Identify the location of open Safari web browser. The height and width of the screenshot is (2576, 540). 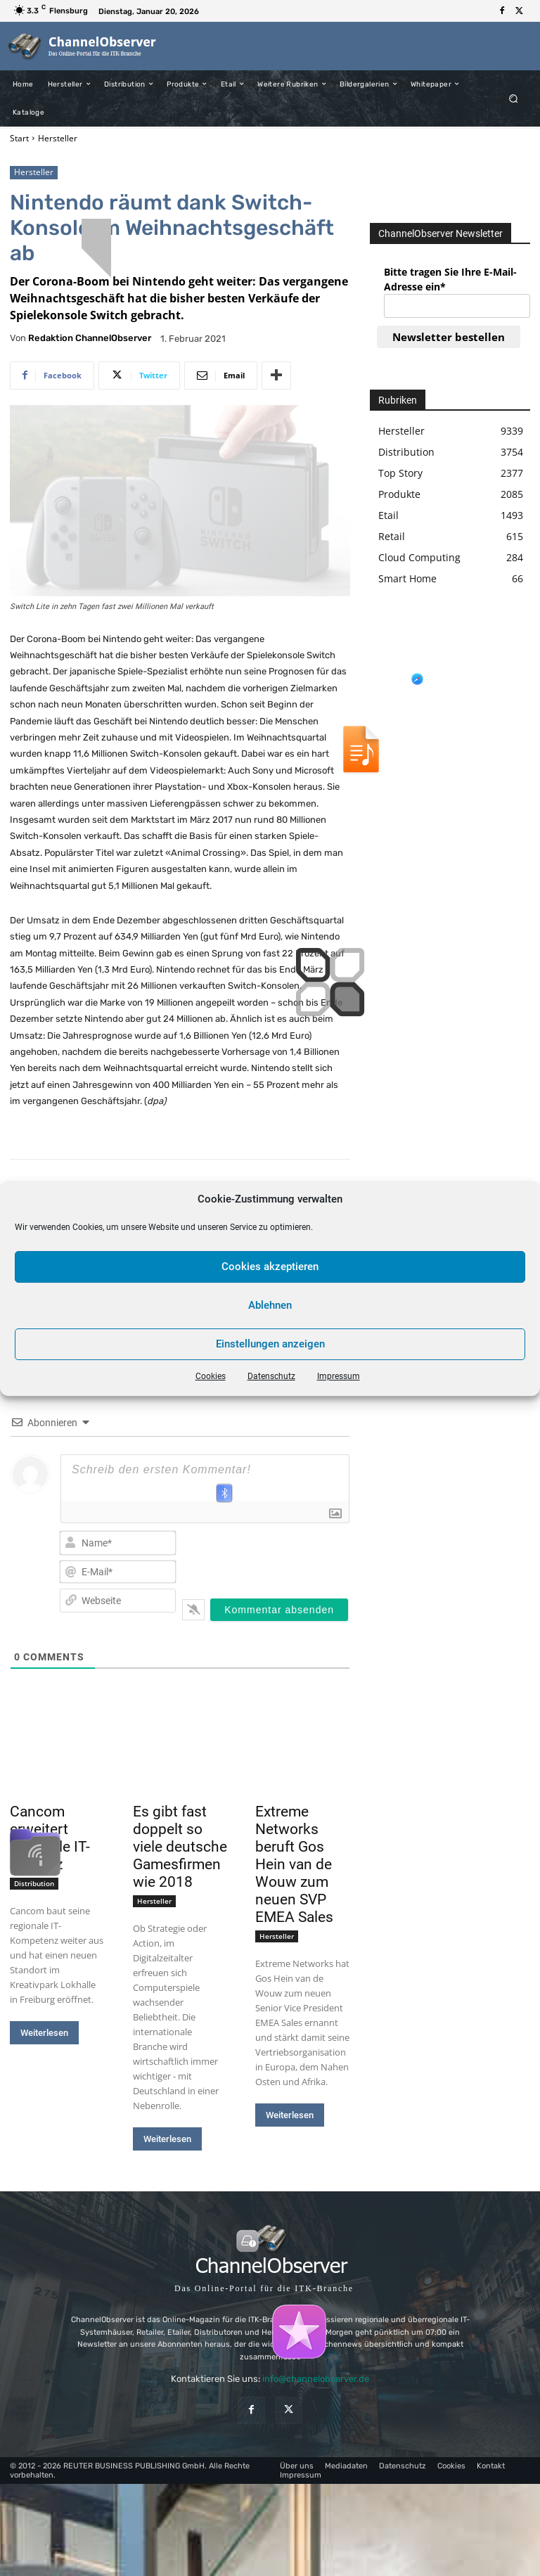
(417, 679).